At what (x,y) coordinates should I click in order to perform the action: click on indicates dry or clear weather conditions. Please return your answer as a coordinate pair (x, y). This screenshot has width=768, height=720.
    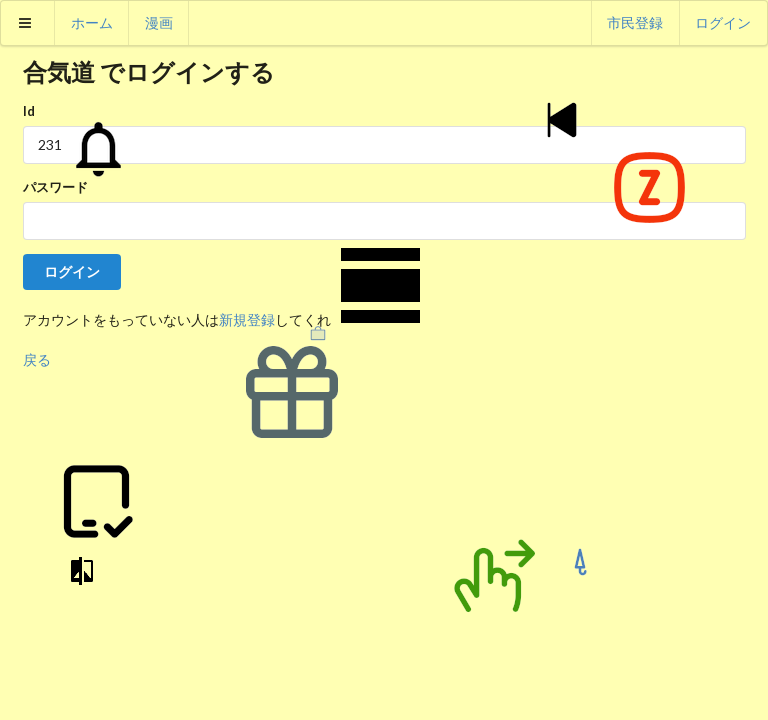
    Looking at the image, I should click on (580, 562).